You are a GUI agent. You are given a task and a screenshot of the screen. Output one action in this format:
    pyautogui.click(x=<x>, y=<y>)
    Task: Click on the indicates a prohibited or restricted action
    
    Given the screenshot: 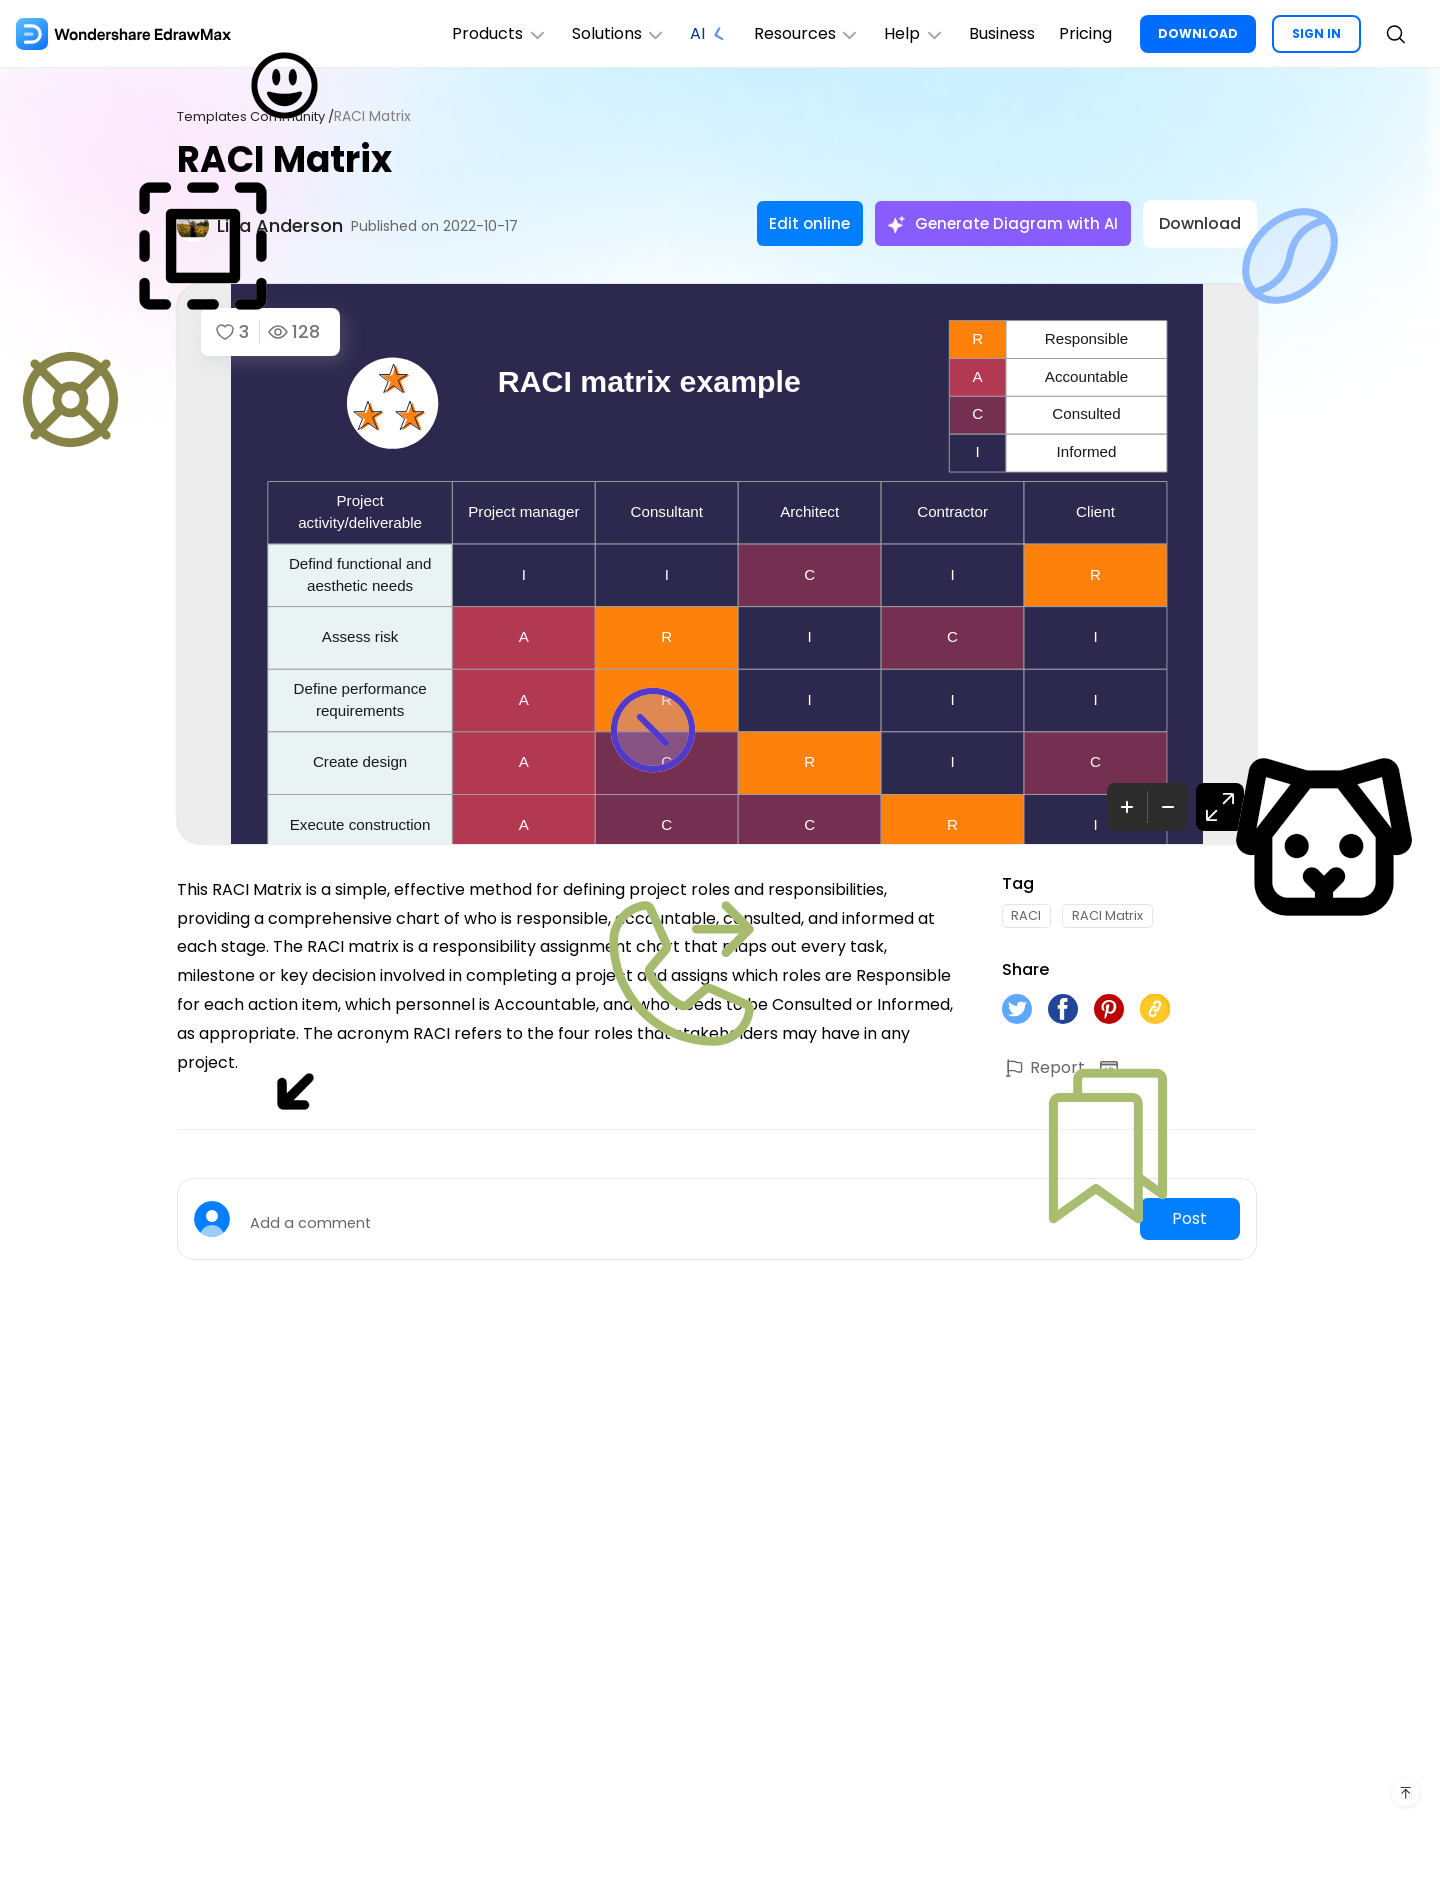 What is the action you would take?
    pyautogui.click(x=653, y=730)
    